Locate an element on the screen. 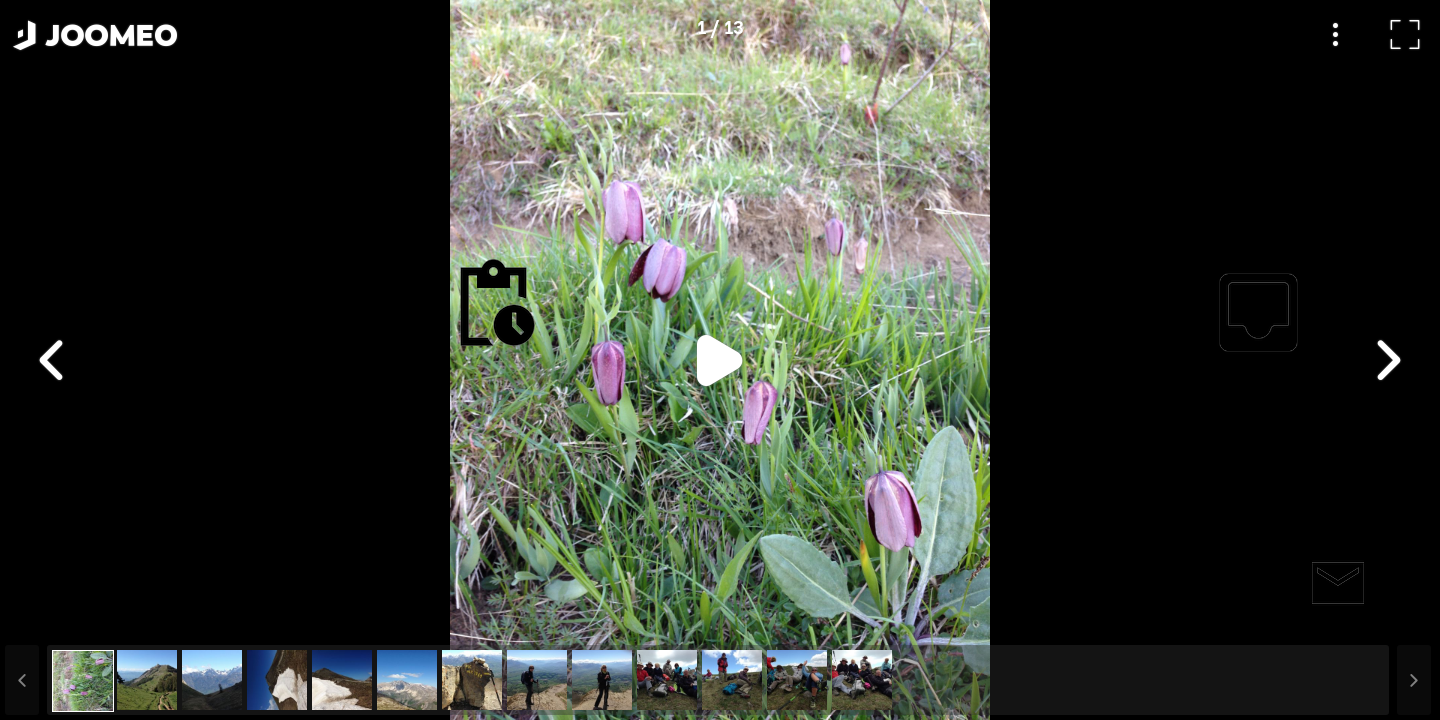 The width and height of the screenshot is (1440, 720). view pending tasks or actions is located at coordinates (493, 304).